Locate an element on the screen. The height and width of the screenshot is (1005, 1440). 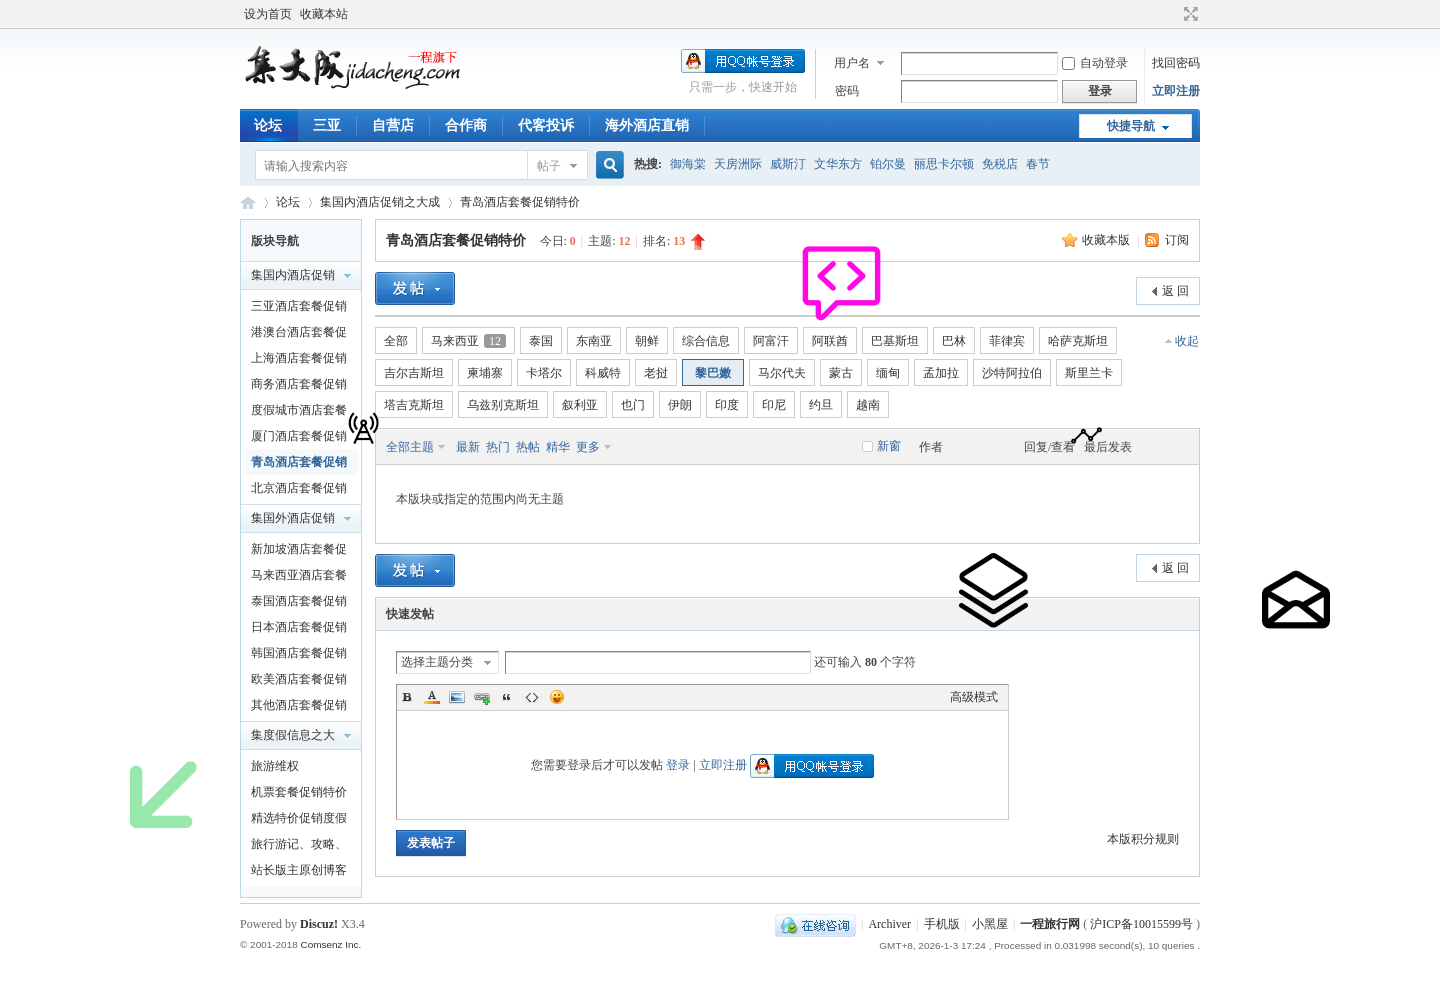
view stacked layers or items is located at coordinates (993, 589).